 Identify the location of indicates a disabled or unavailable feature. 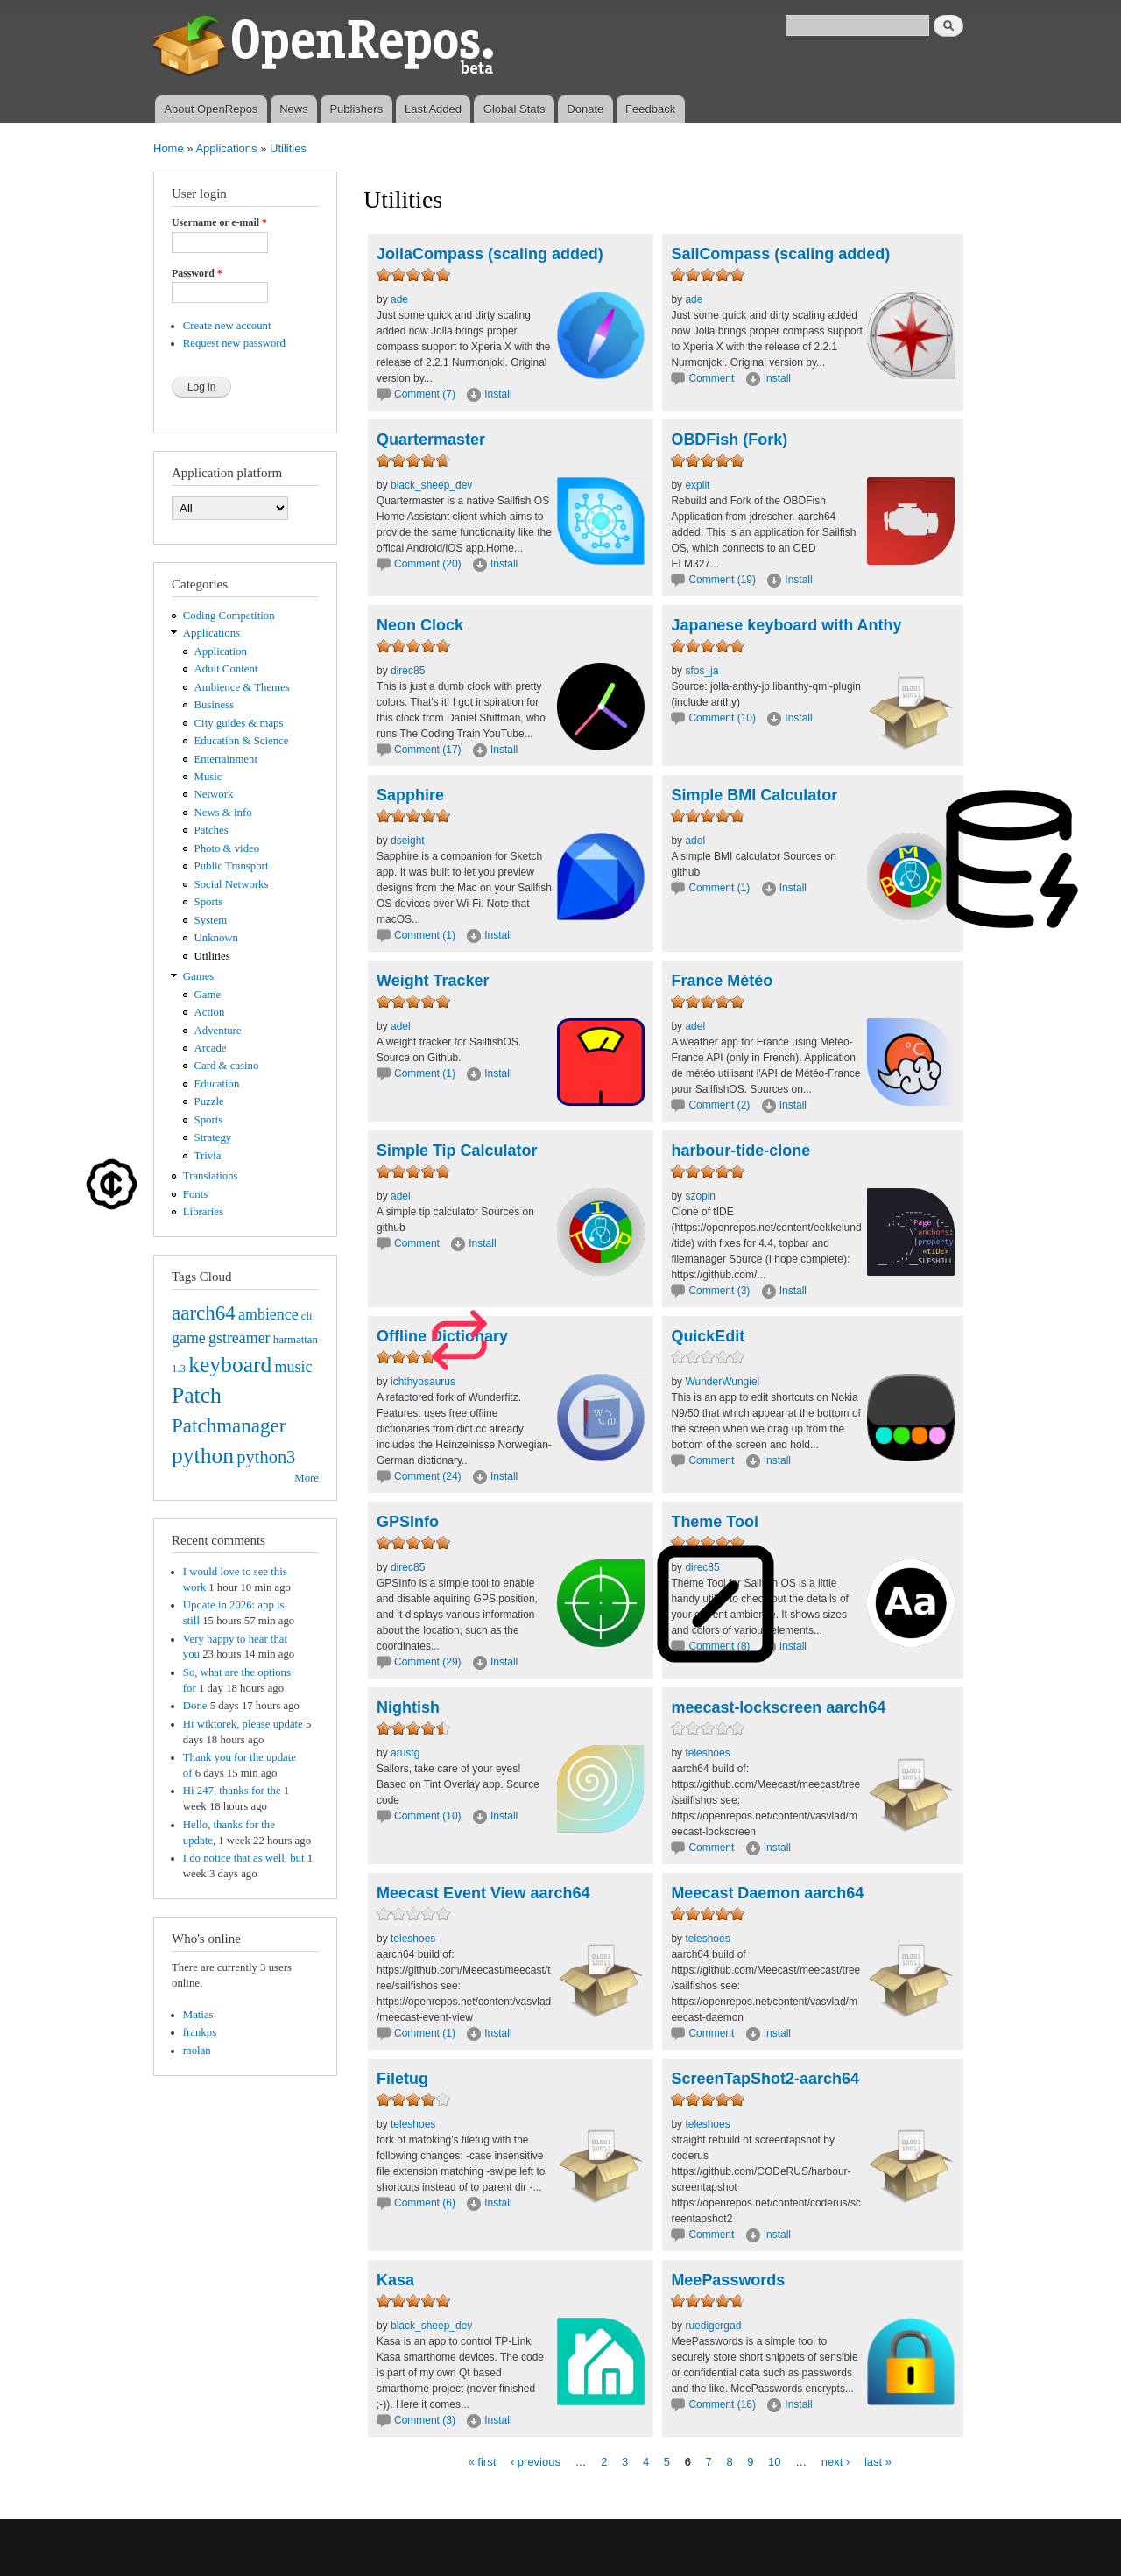
(716, 1604).